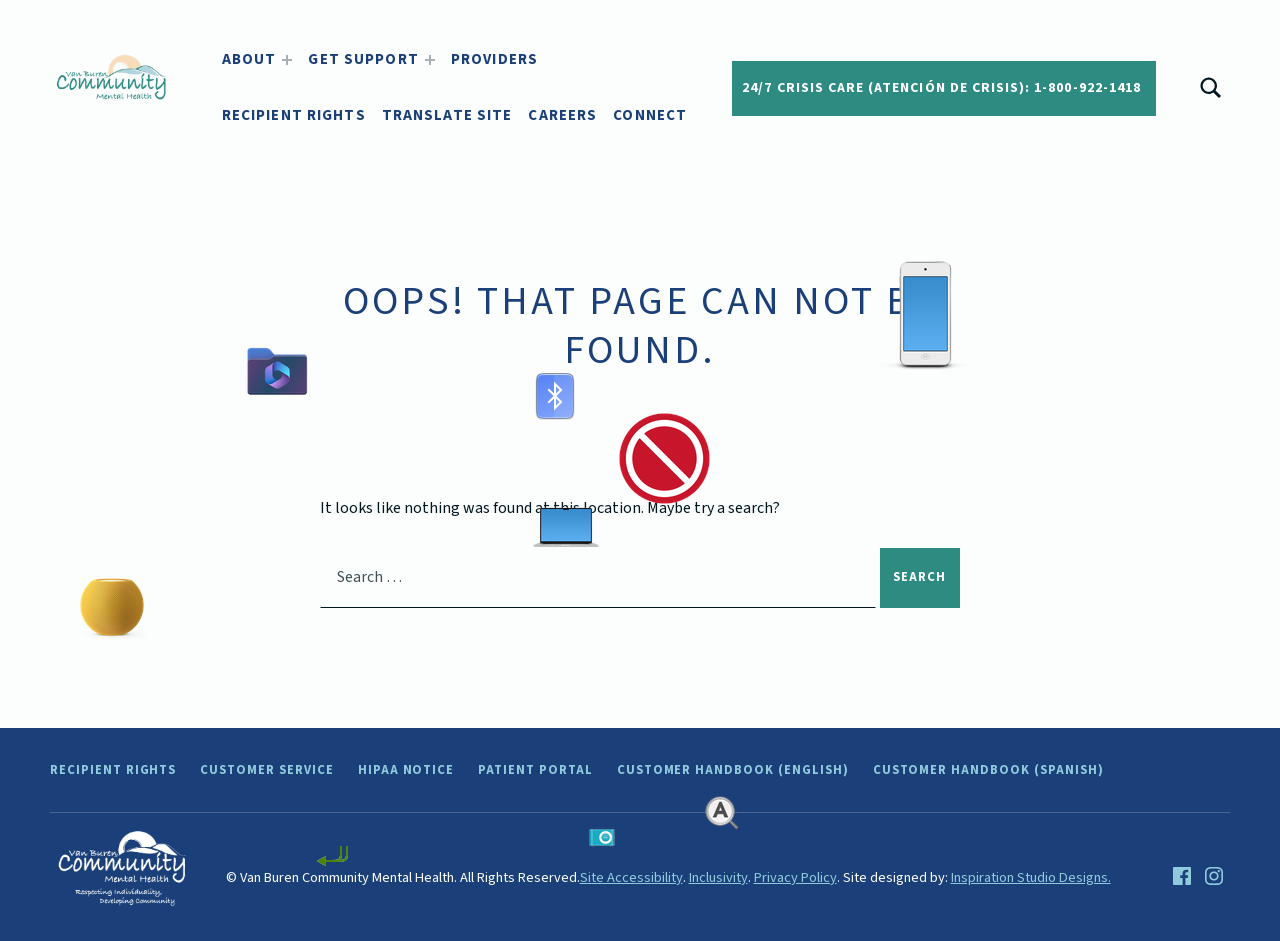 This screenshot has width=1280, height=941. I want to click on macbook air 15-inch device icon, so click(566, 524).